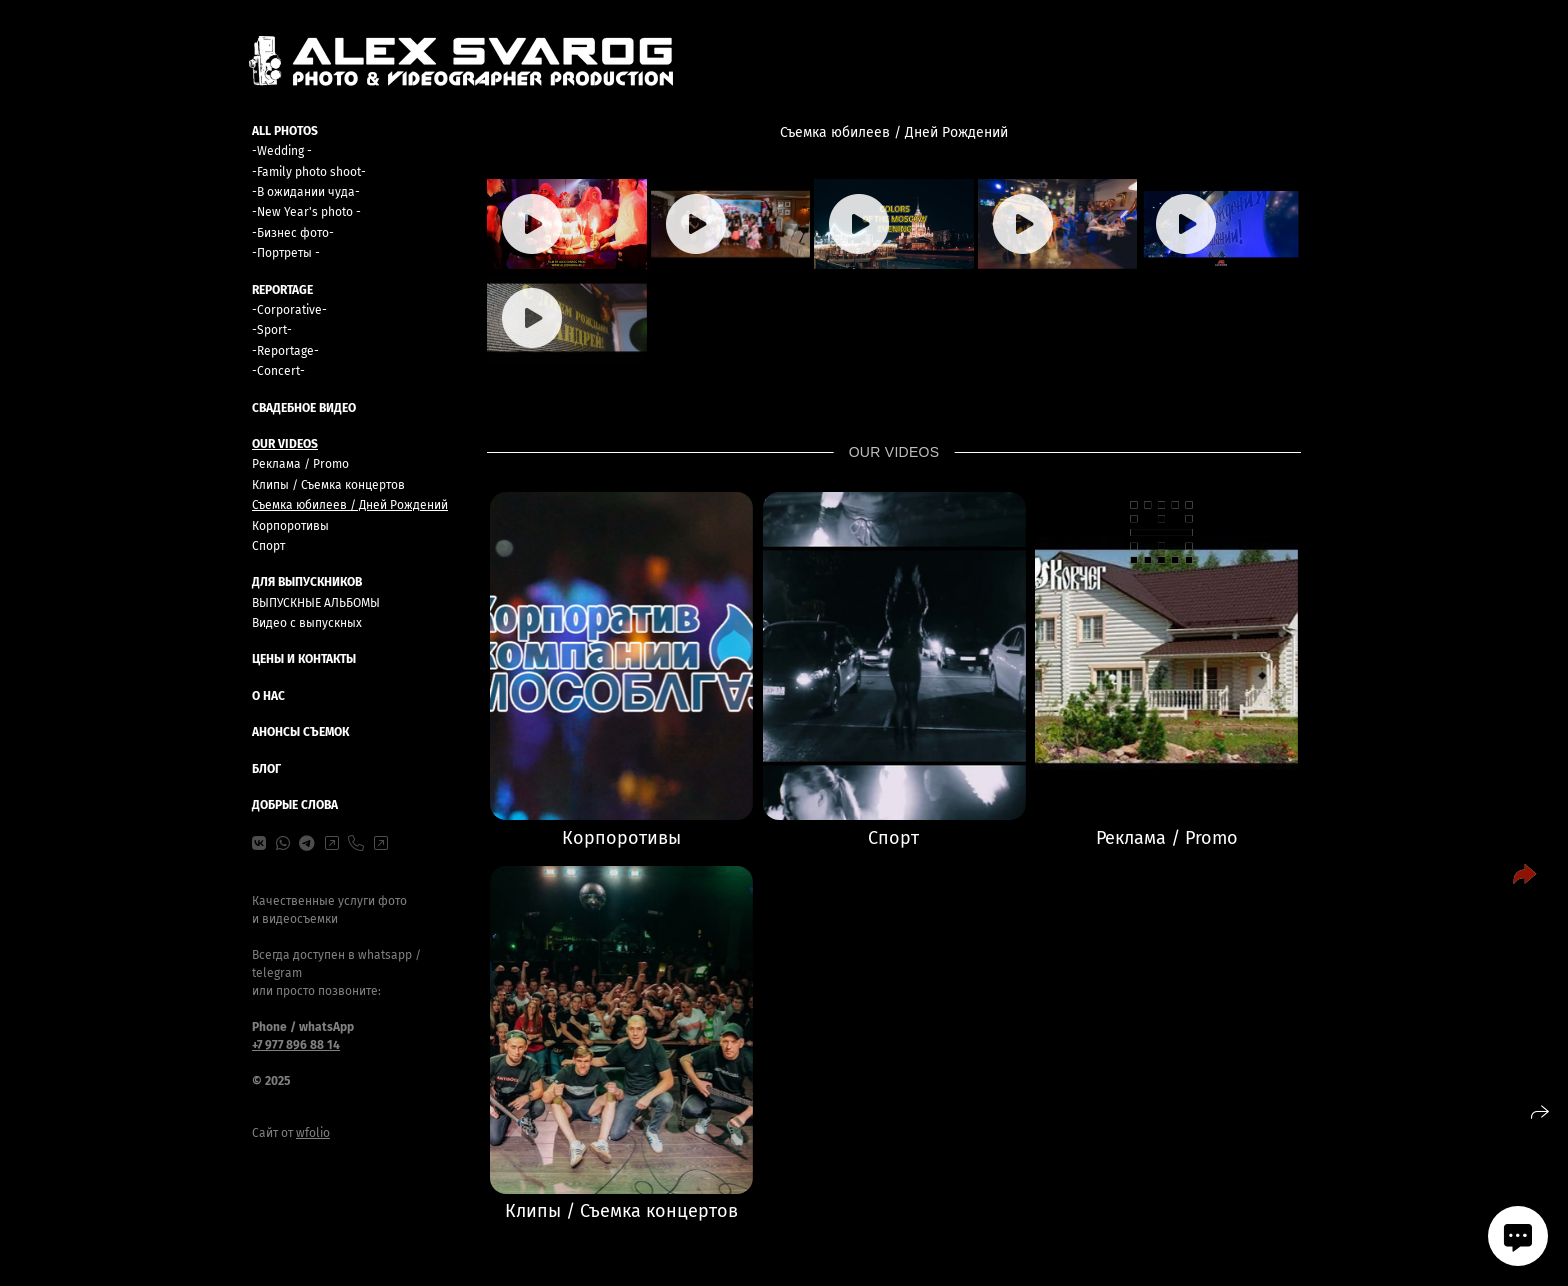  Describe the element at coordinates (1525, 874) in the screenshot. I see `share or forward content` at that location.